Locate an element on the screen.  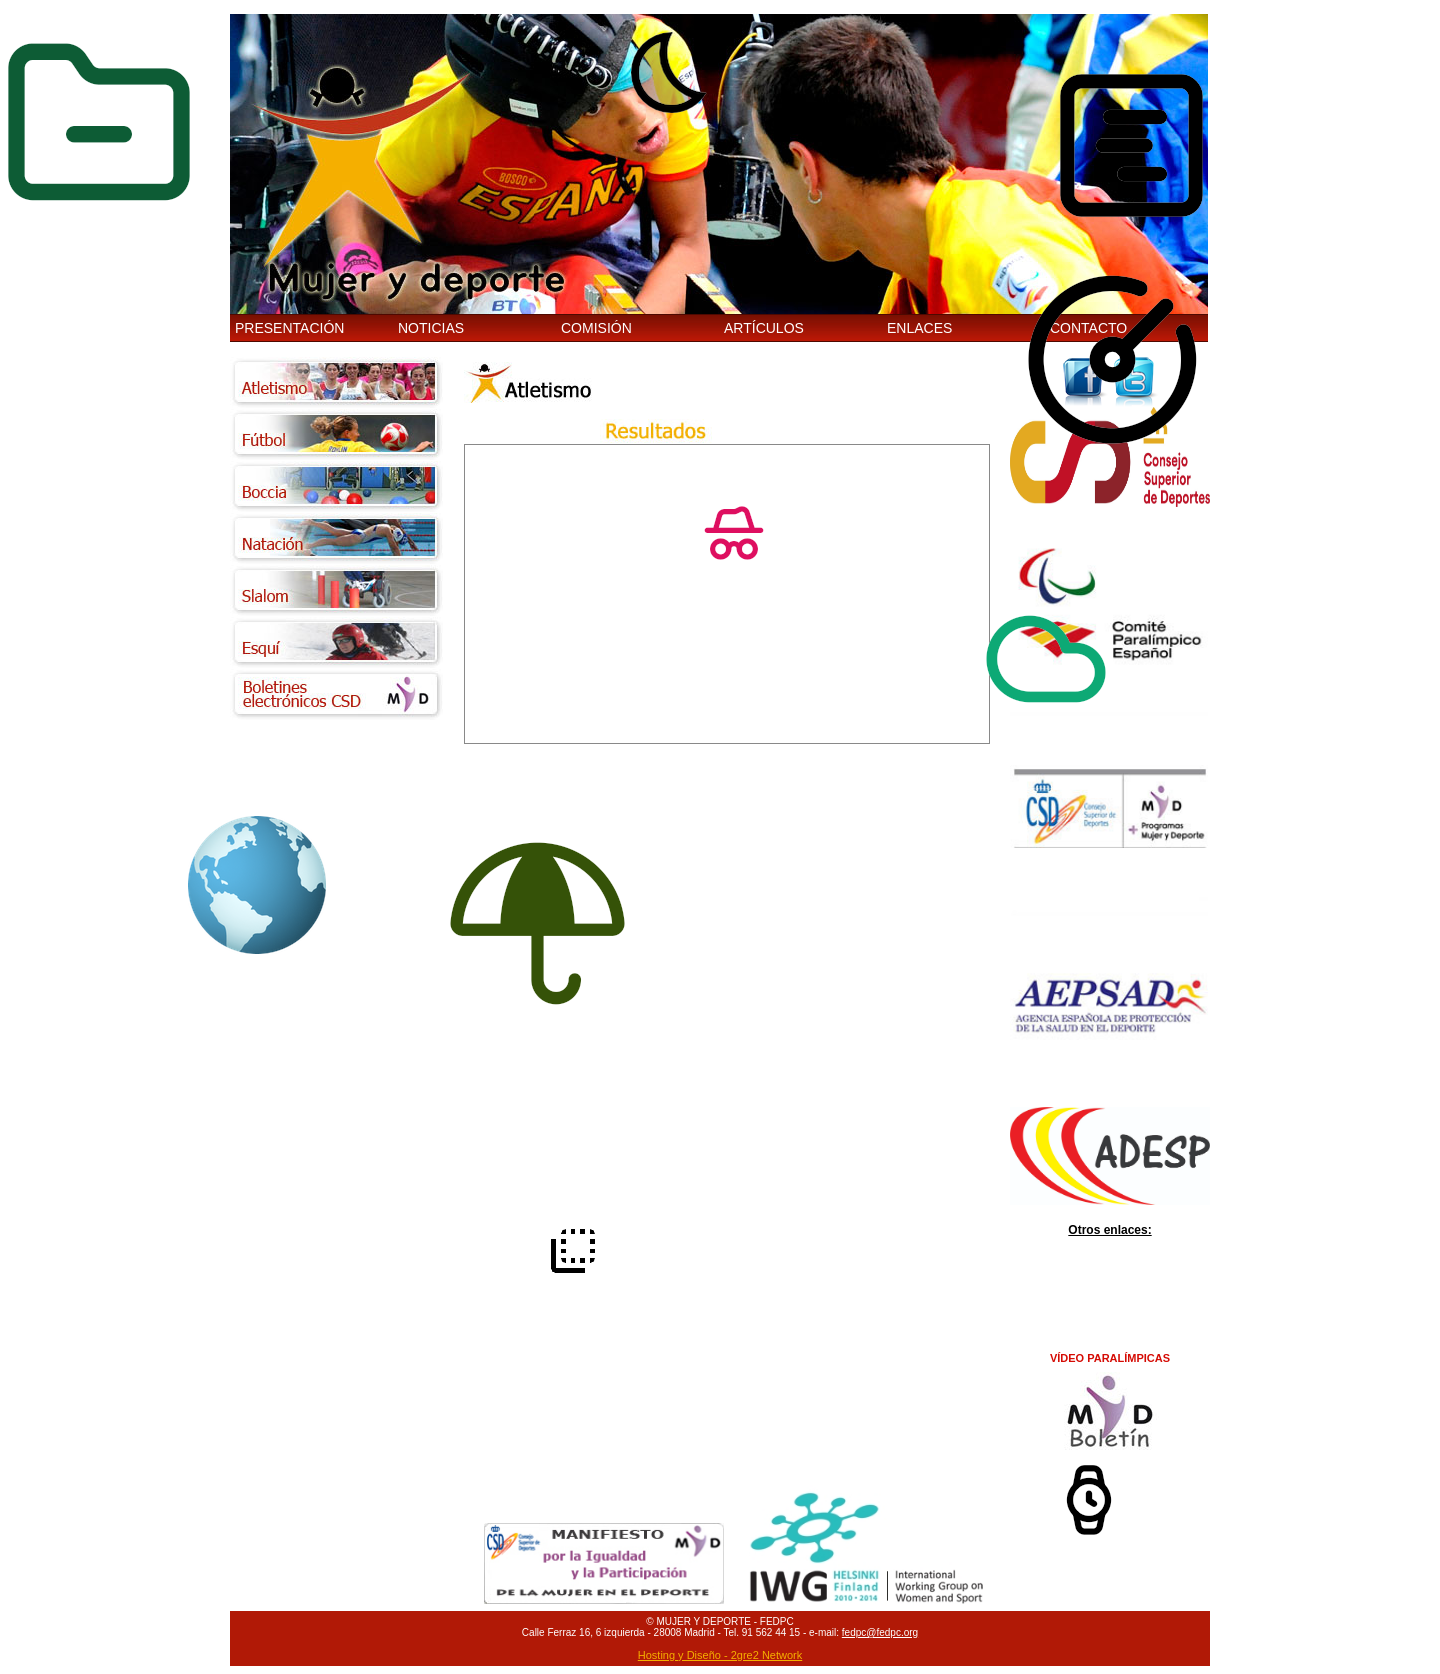
view gantt chart or project timeline is located at coordinates (1131, 145).